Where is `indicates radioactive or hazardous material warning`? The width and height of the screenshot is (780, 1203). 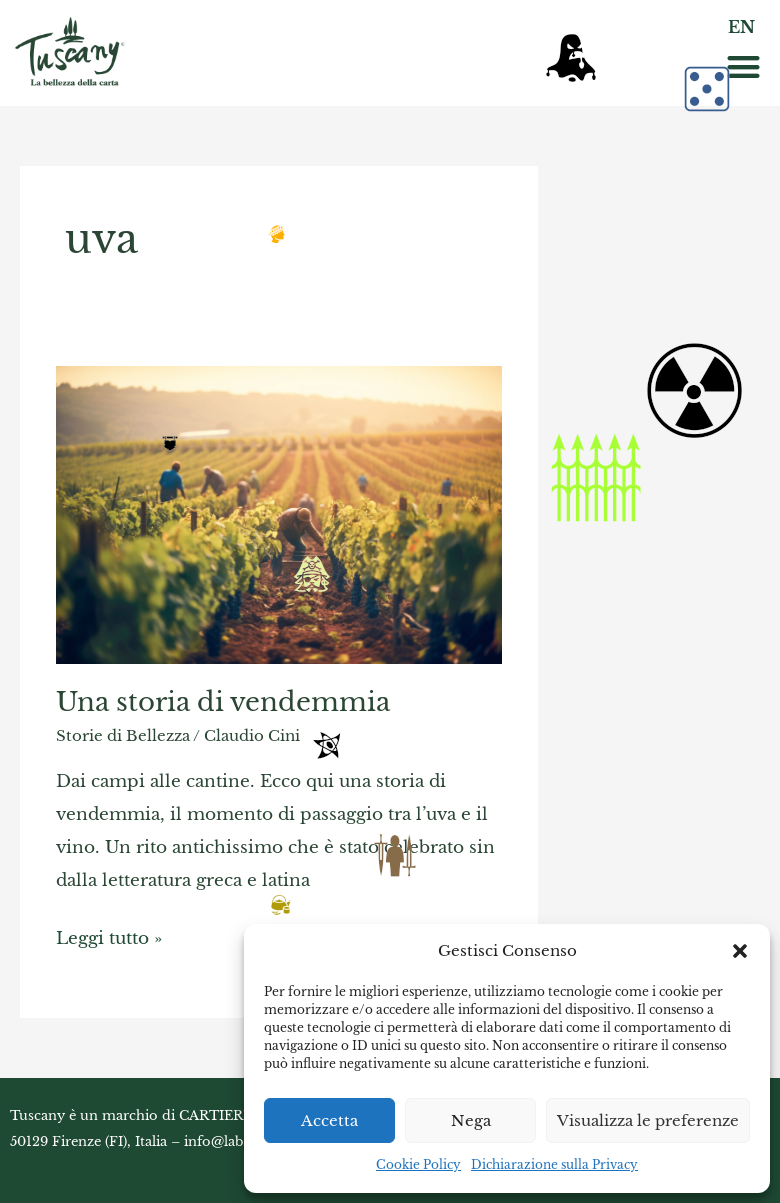 indicates radioactive or hazardous material warning is located at coordinates (695, 391).